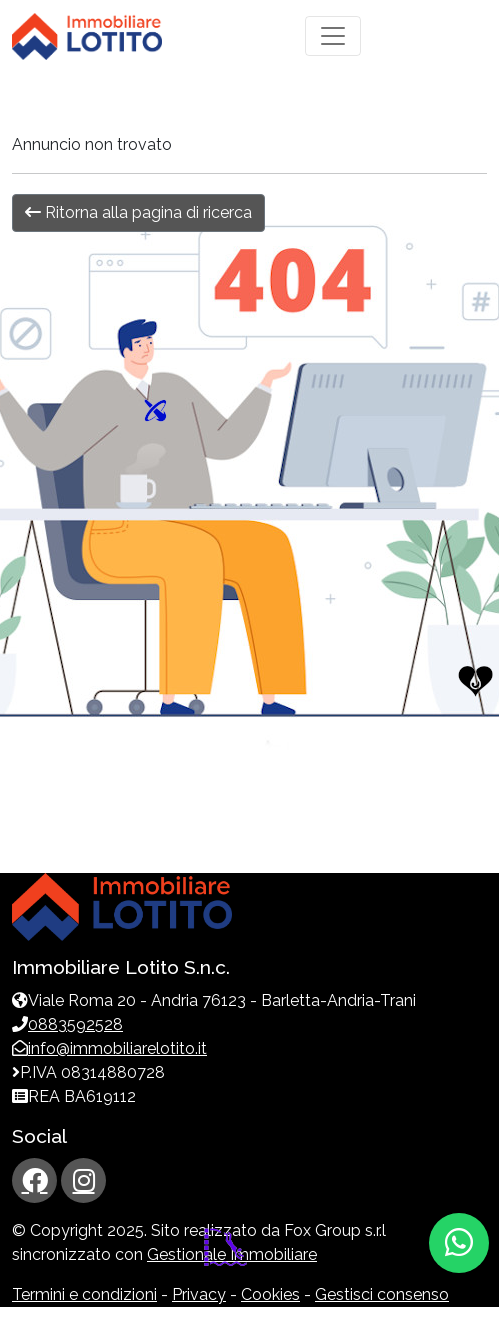 This screenshot has width=499, height=1323. What do you see at coordinates (475, 680) in the screenshot?
I see `donate blood or health resource` at bounding box center [475, 680].